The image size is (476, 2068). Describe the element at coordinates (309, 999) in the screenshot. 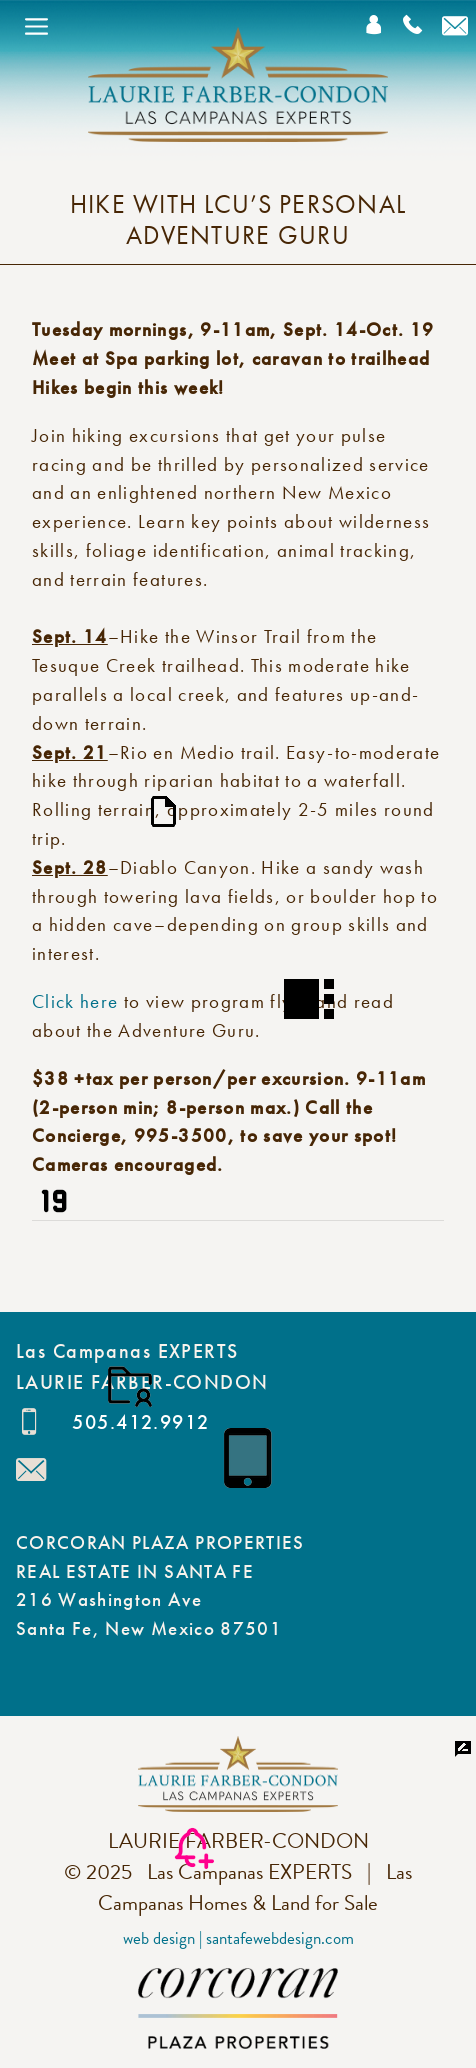

I see `toggle sidebar panel visibility` at that location.